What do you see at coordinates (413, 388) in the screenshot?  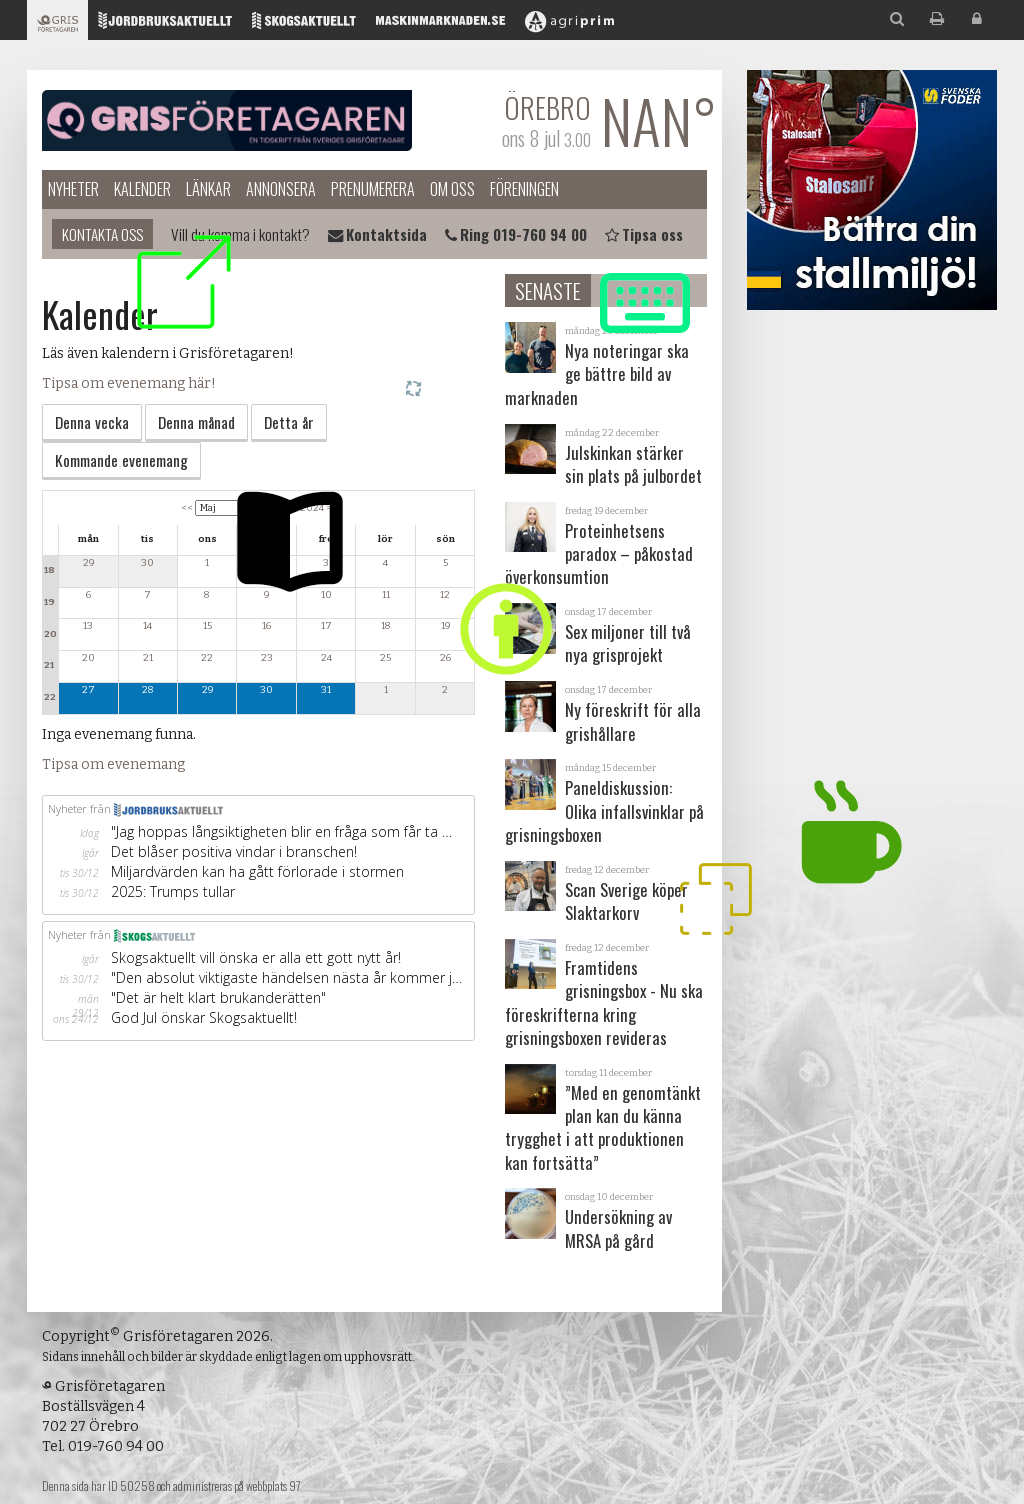 I see `refresh or reload content` at bounding box center [413, 388].